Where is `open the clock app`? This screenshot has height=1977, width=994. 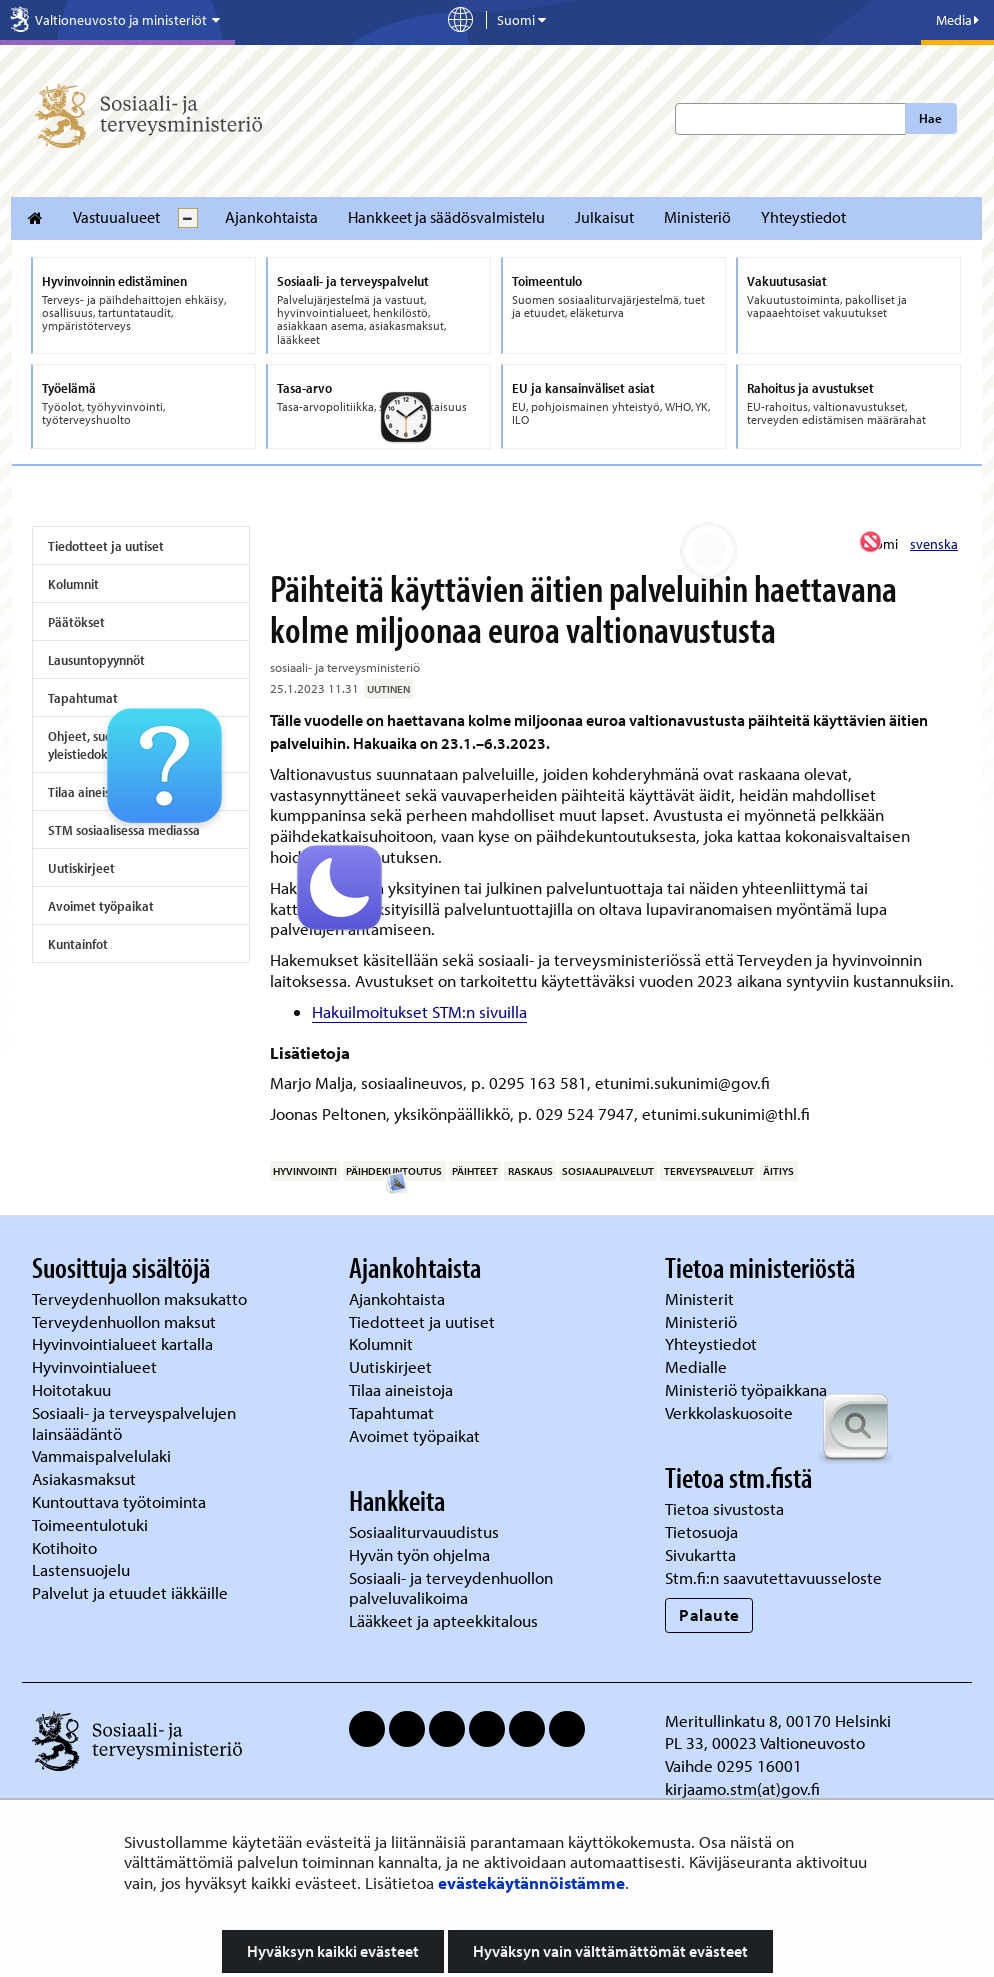
open the clock app is located at coordinates (406, 417).